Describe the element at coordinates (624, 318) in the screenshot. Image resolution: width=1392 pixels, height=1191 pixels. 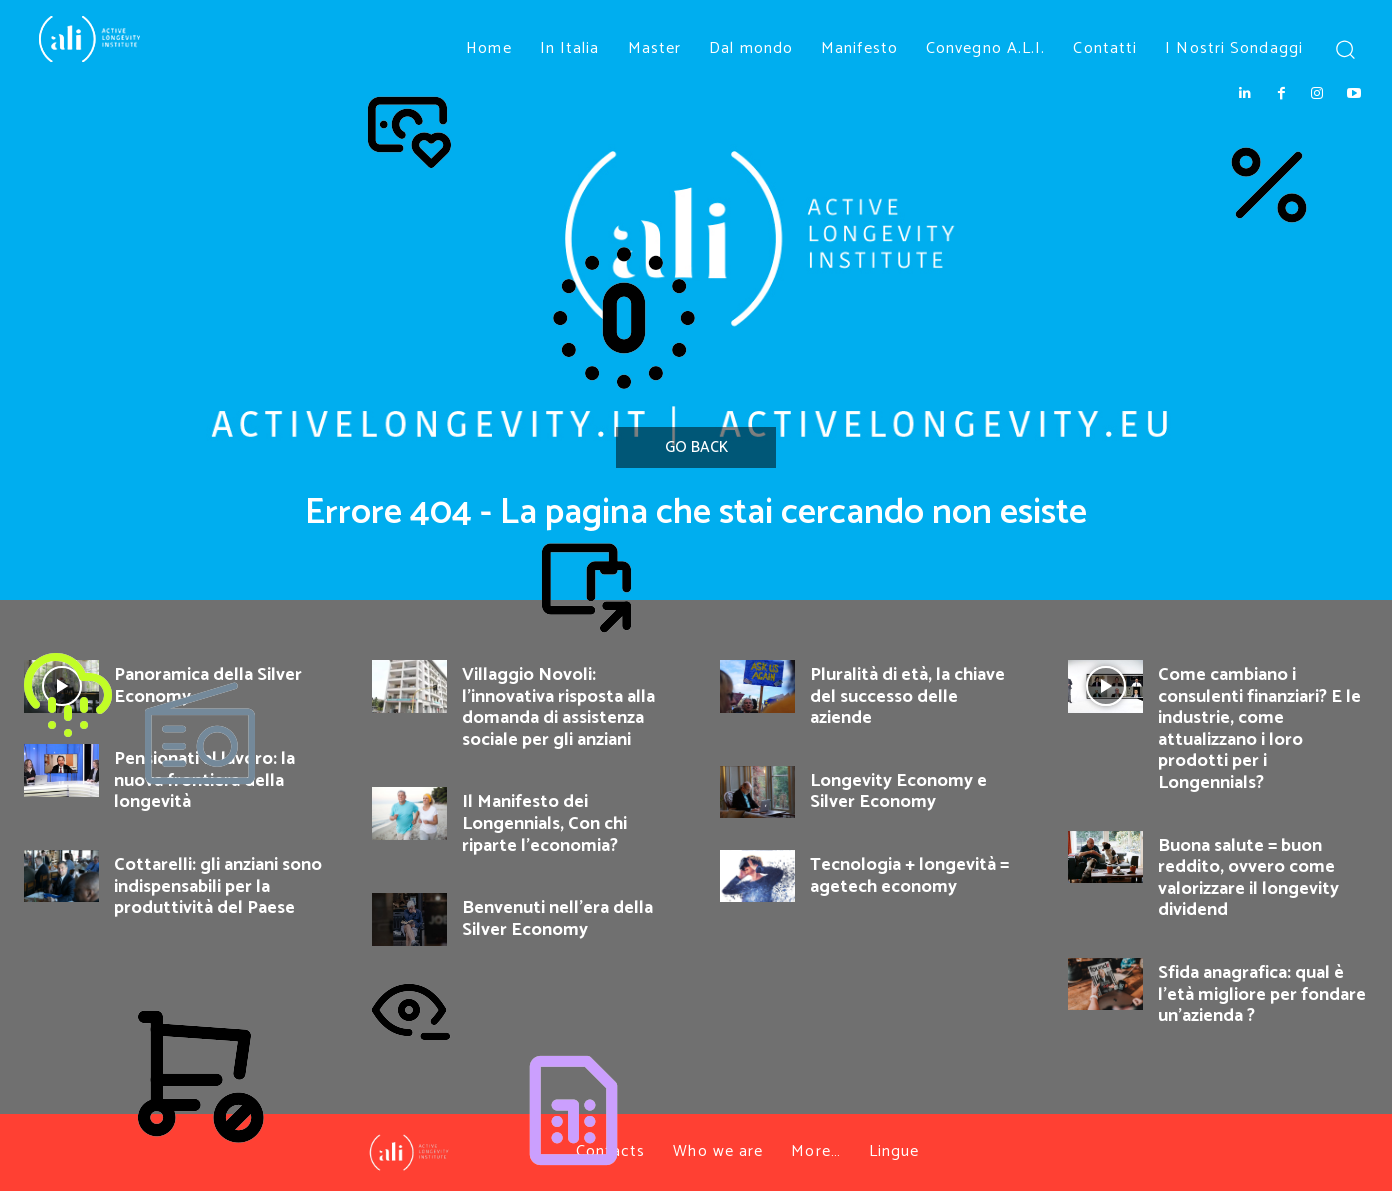
I see `indicates a loading or processing state` at that location.